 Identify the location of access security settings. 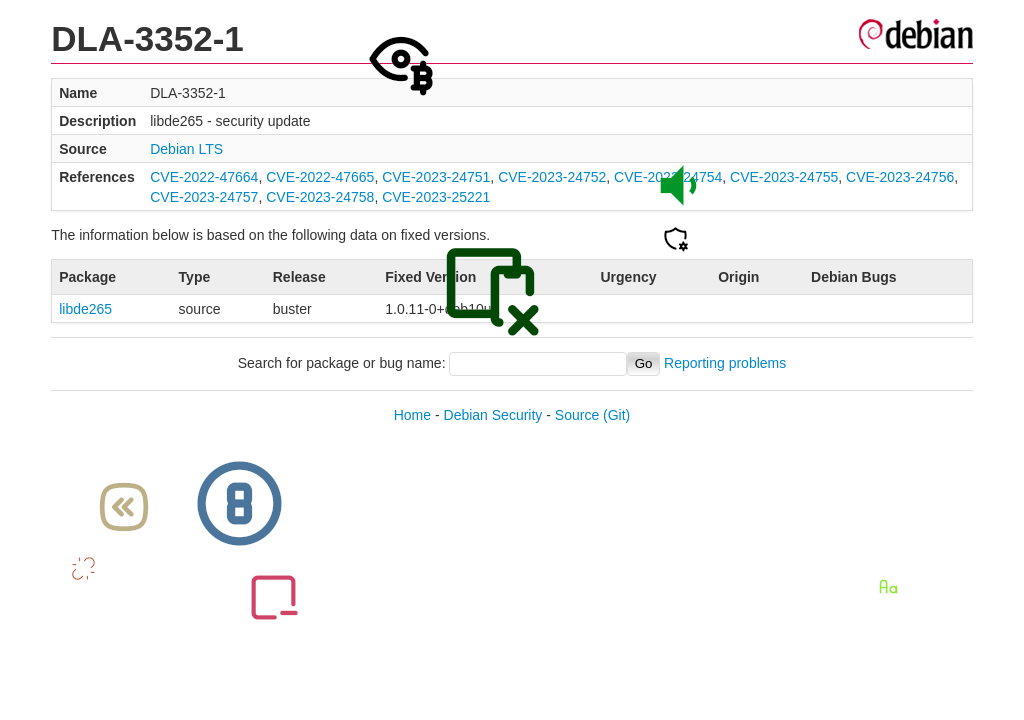
(675, 238).